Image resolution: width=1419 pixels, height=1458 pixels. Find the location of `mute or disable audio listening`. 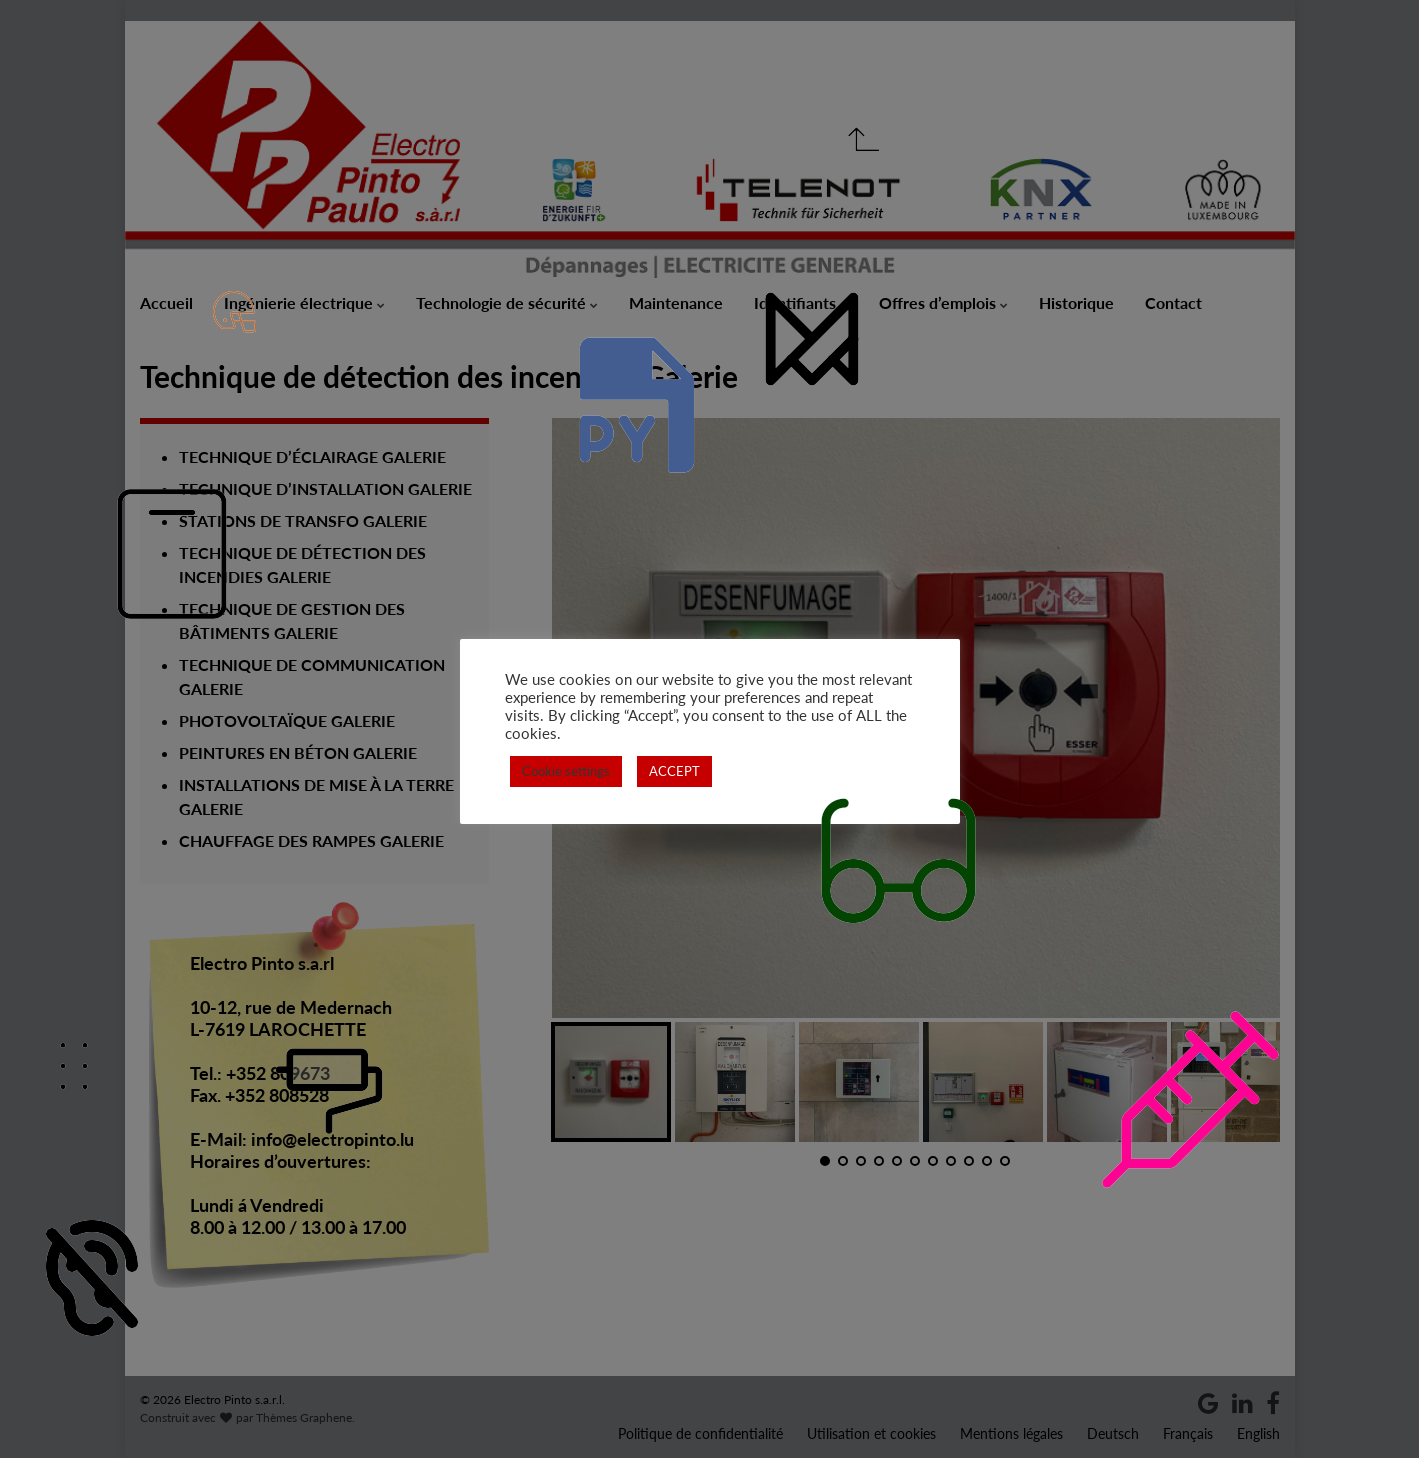

mute or disable audio listening is located at coordinates (92, 1278).